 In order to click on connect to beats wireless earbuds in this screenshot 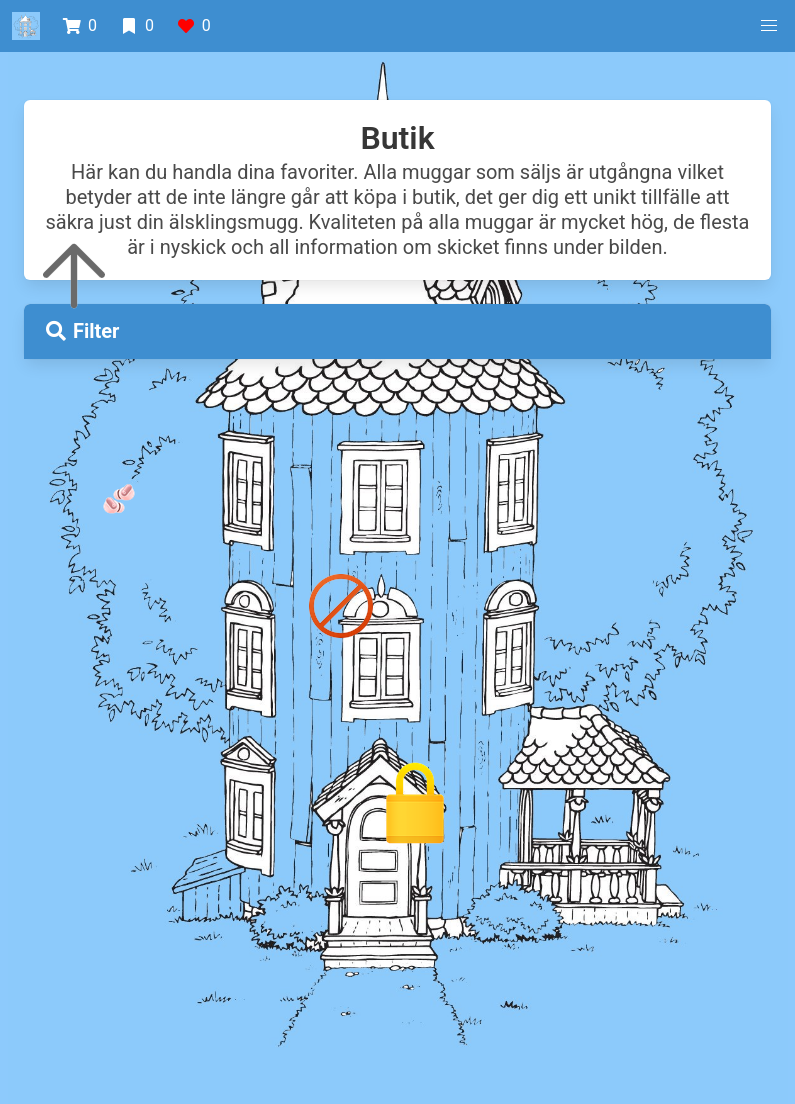, I will do `click(119, 499)`.